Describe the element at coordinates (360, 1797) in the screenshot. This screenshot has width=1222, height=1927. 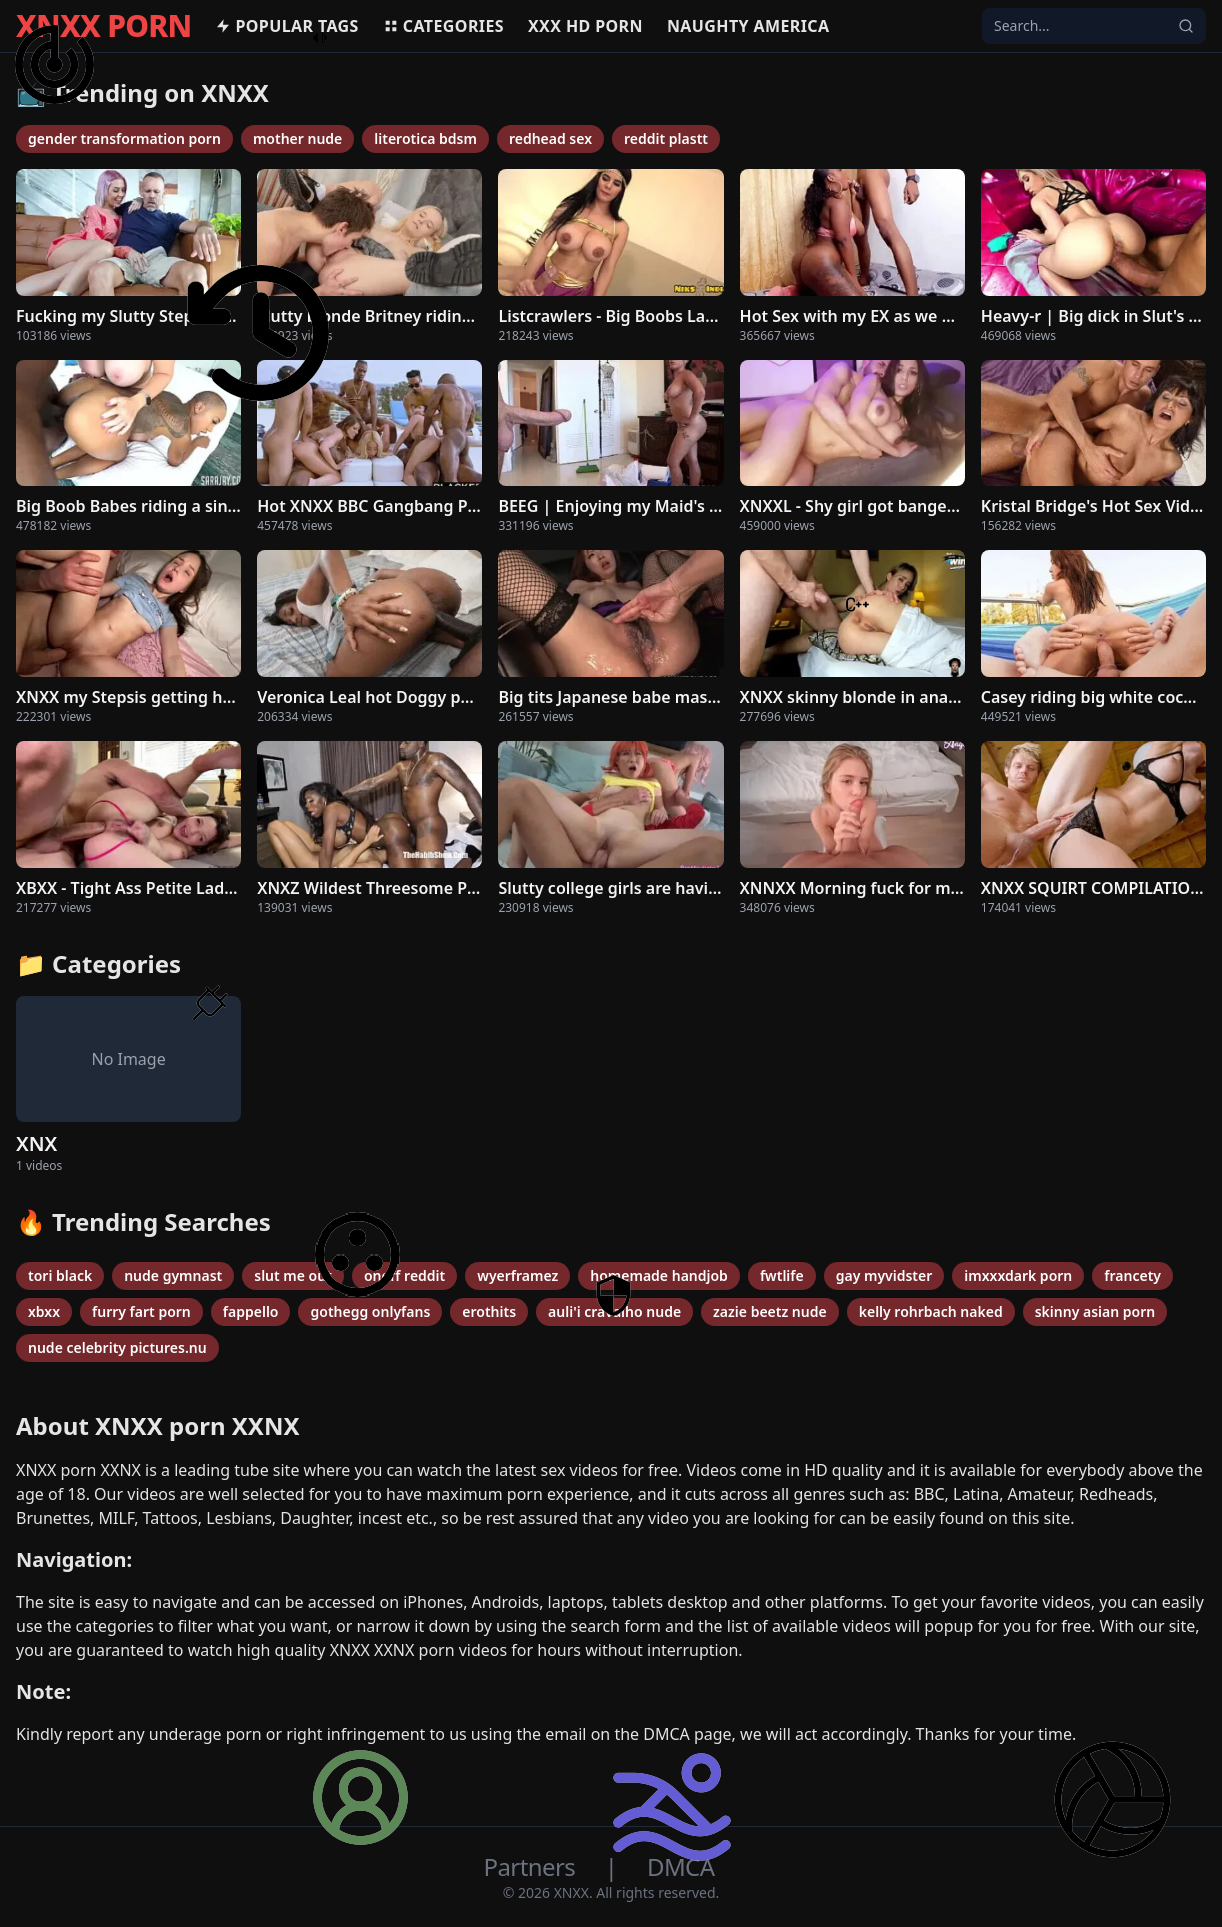
I see `view your profile` at that location.